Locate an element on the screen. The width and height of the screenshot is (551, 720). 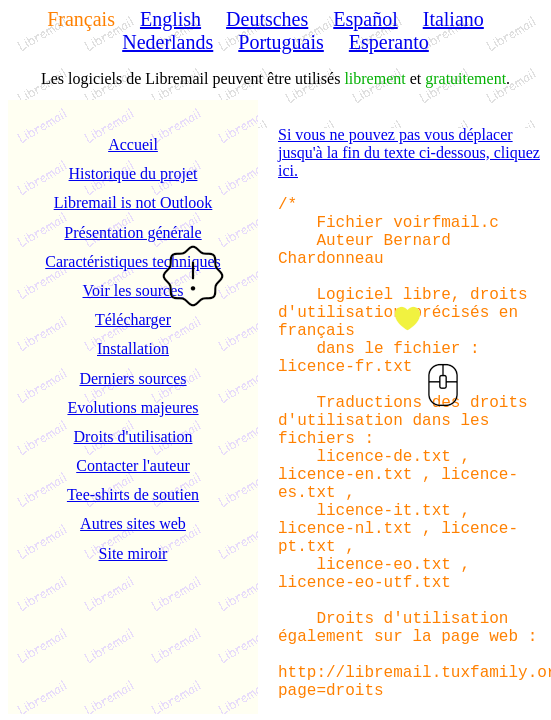
indicates middle mouse button click action is located at coordinates (443, 385).